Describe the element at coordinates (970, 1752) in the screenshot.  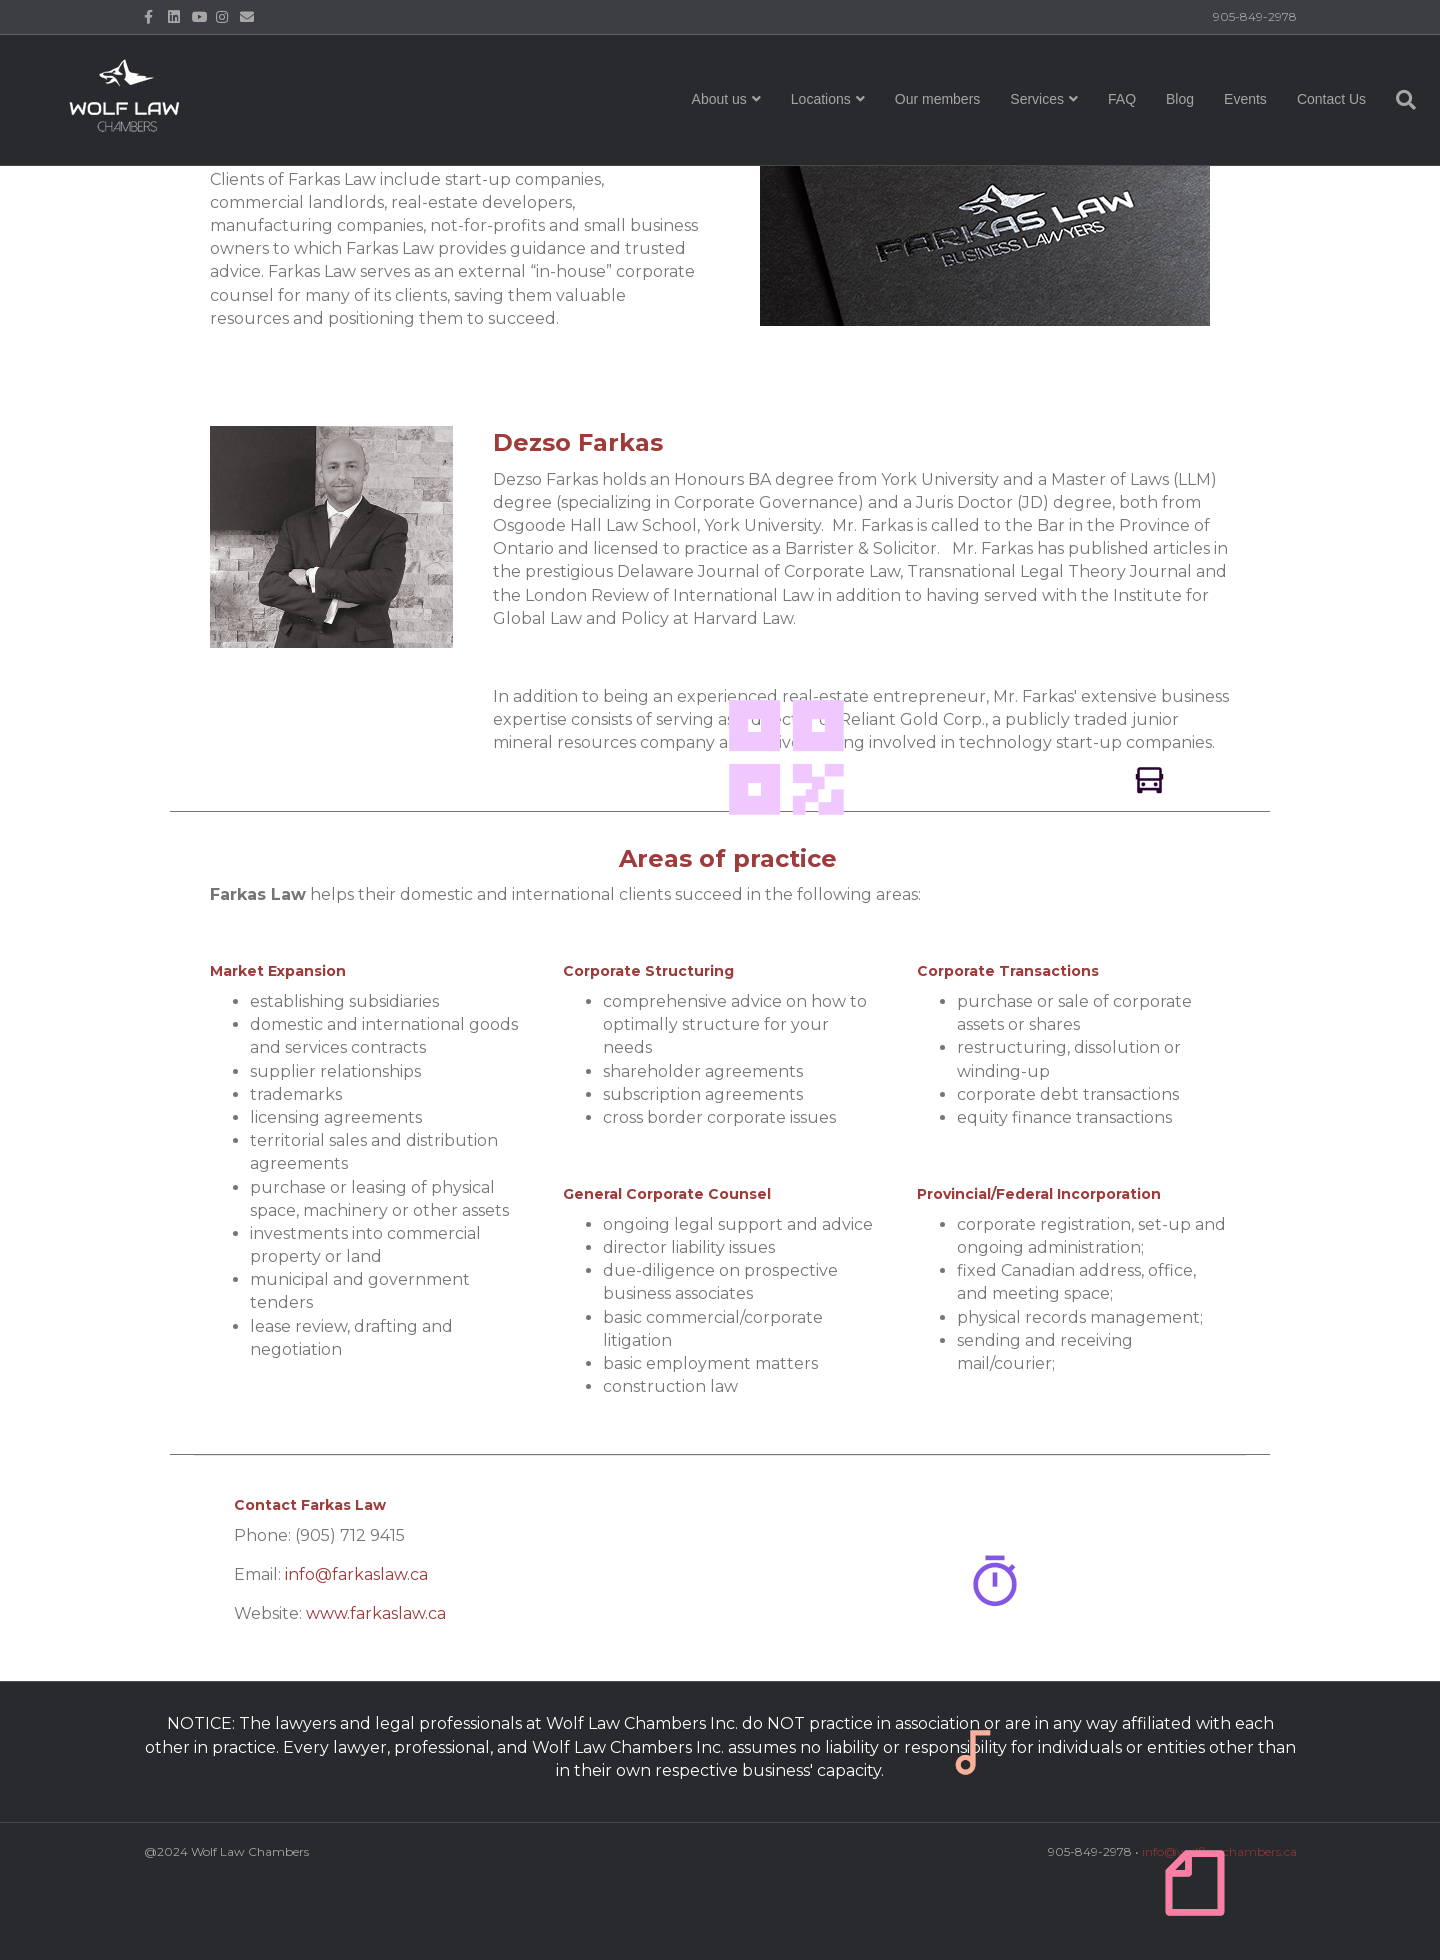
I see `access music library or audio files` at that location.